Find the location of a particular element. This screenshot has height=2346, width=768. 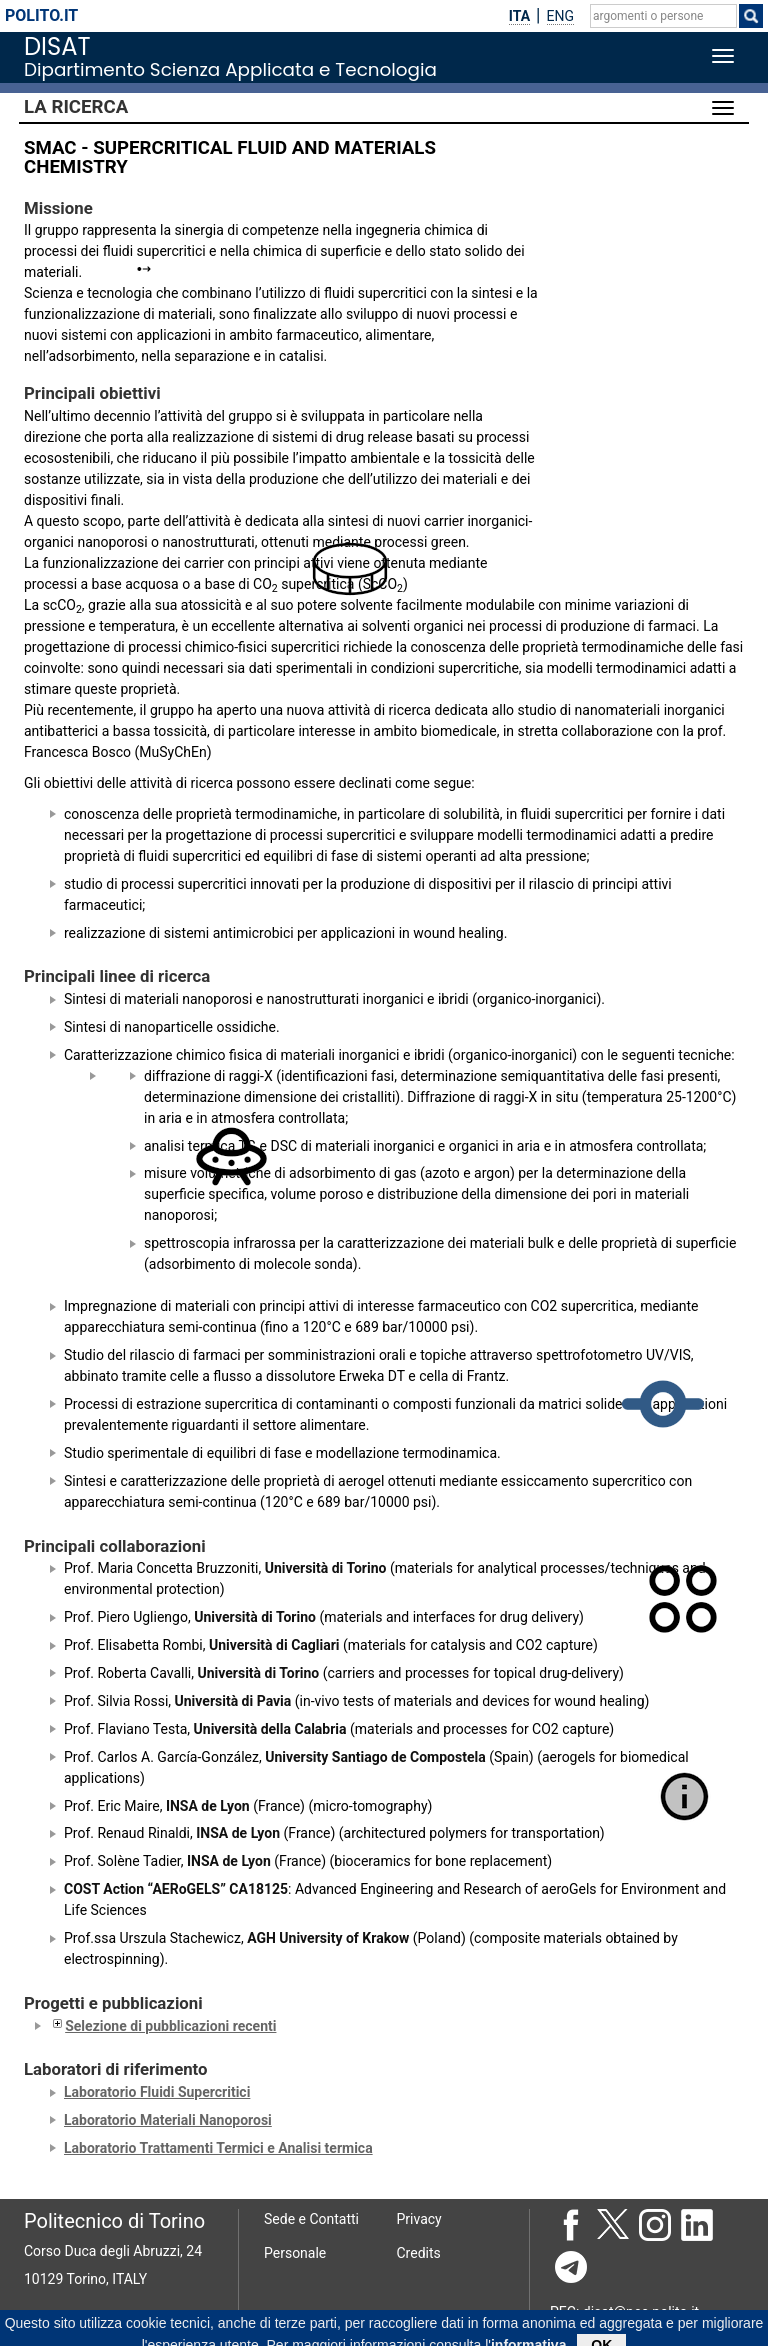

access sci-fi or space-themed content is located at coordinates (231, 1156).